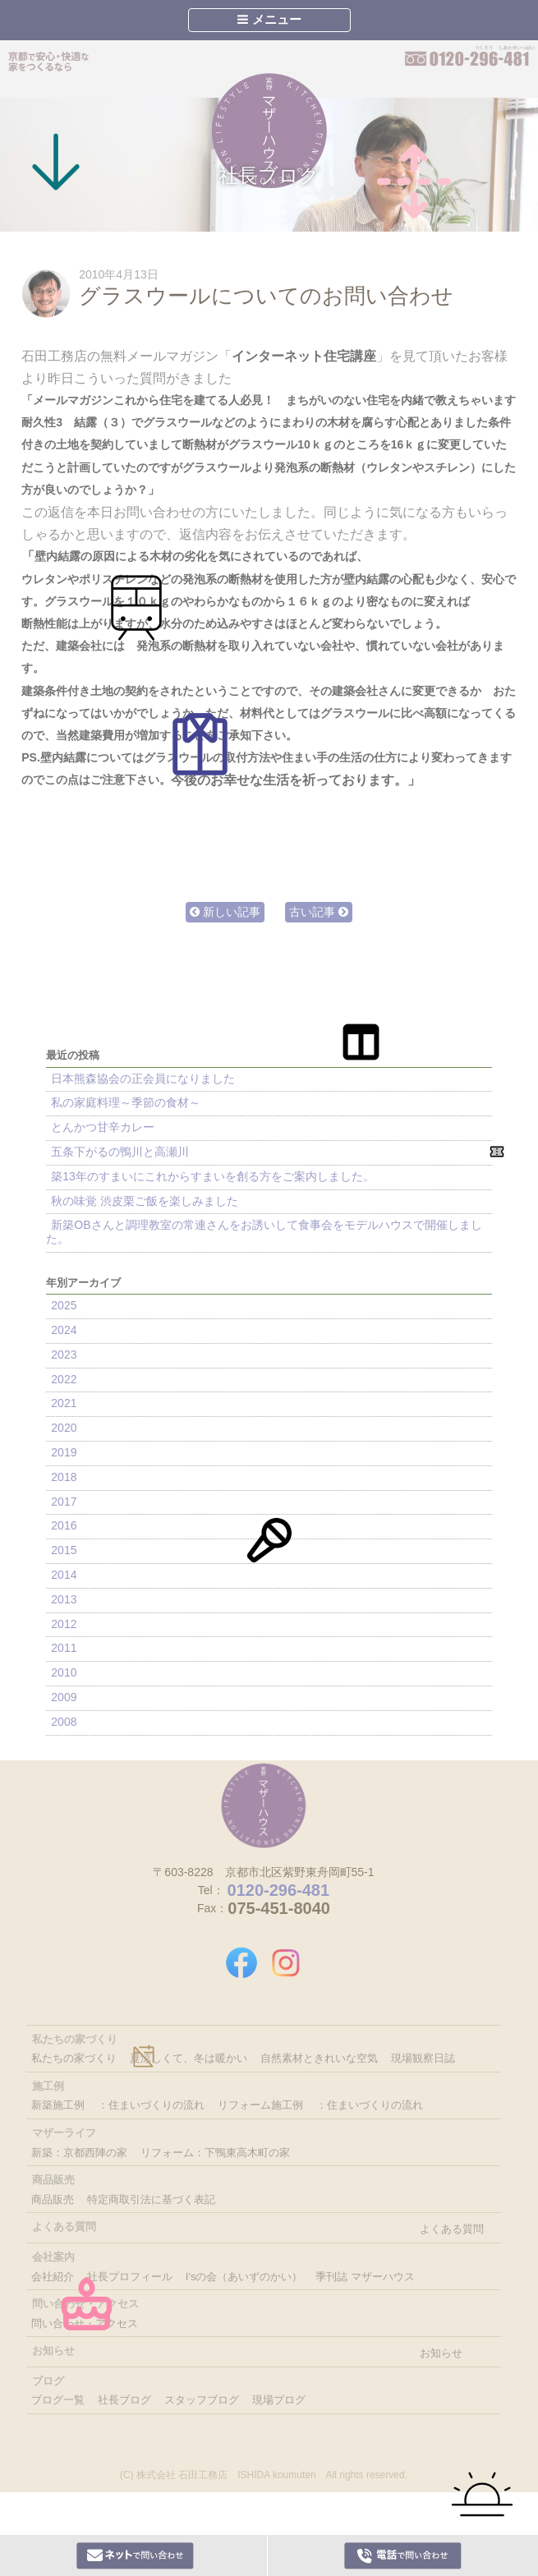  I want to click on view clothing or apparel items, so click(200, 745).